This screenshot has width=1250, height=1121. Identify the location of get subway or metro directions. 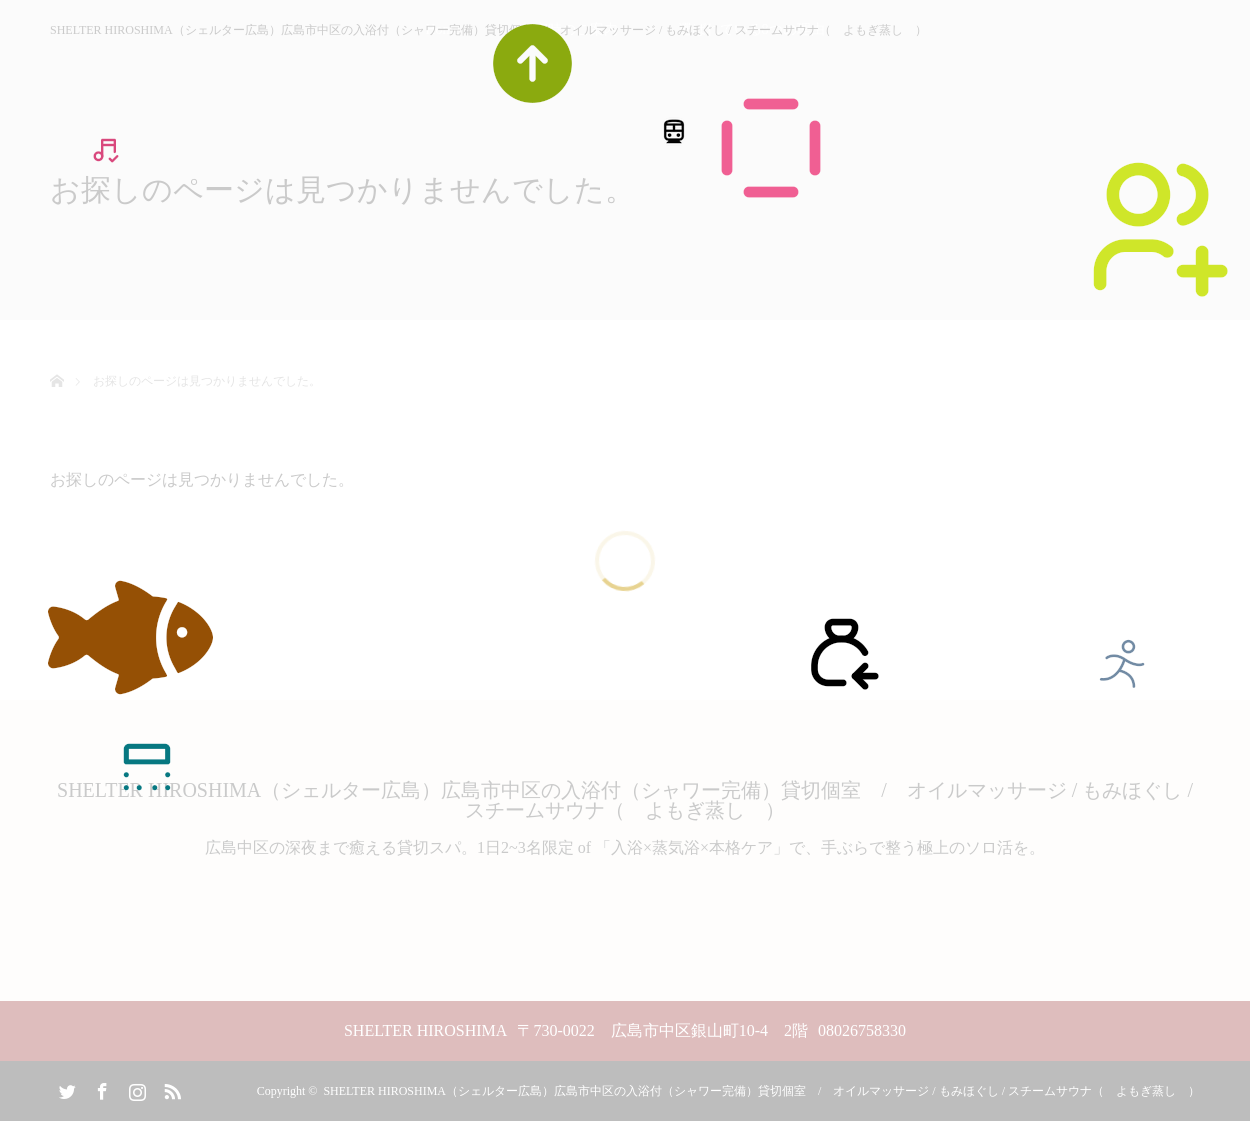
(674, 132).